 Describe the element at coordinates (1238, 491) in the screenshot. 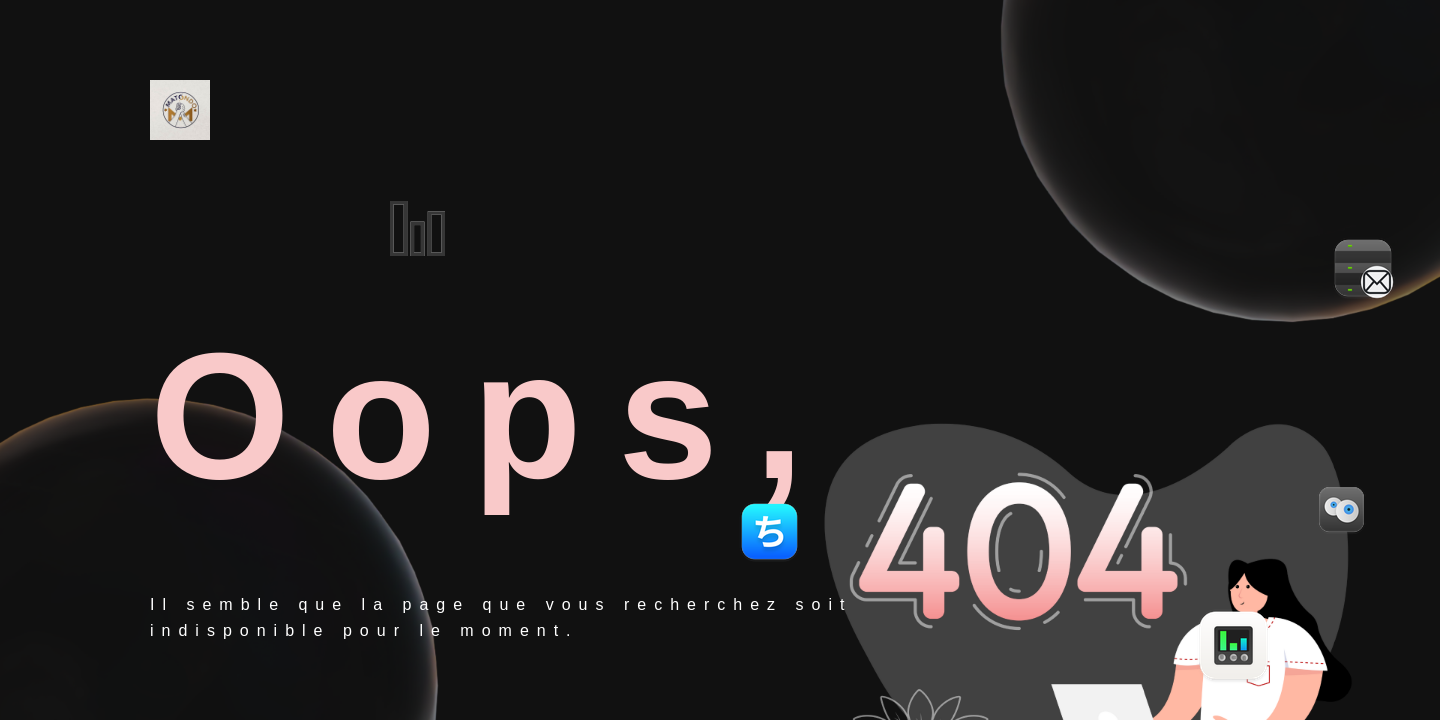

I see `manage online accounts and connected services` at that location.